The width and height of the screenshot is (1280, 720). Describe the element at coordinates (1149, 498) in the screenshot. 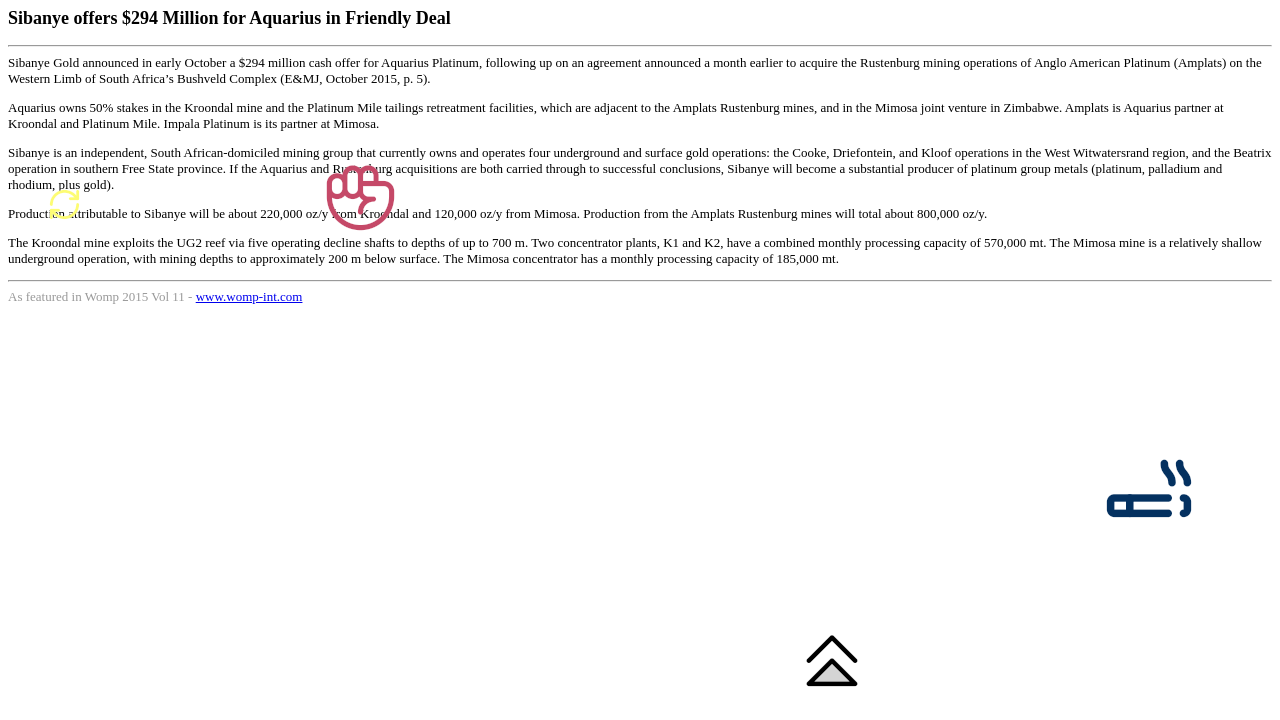

I see `indicates a designated smoking area` at that location.